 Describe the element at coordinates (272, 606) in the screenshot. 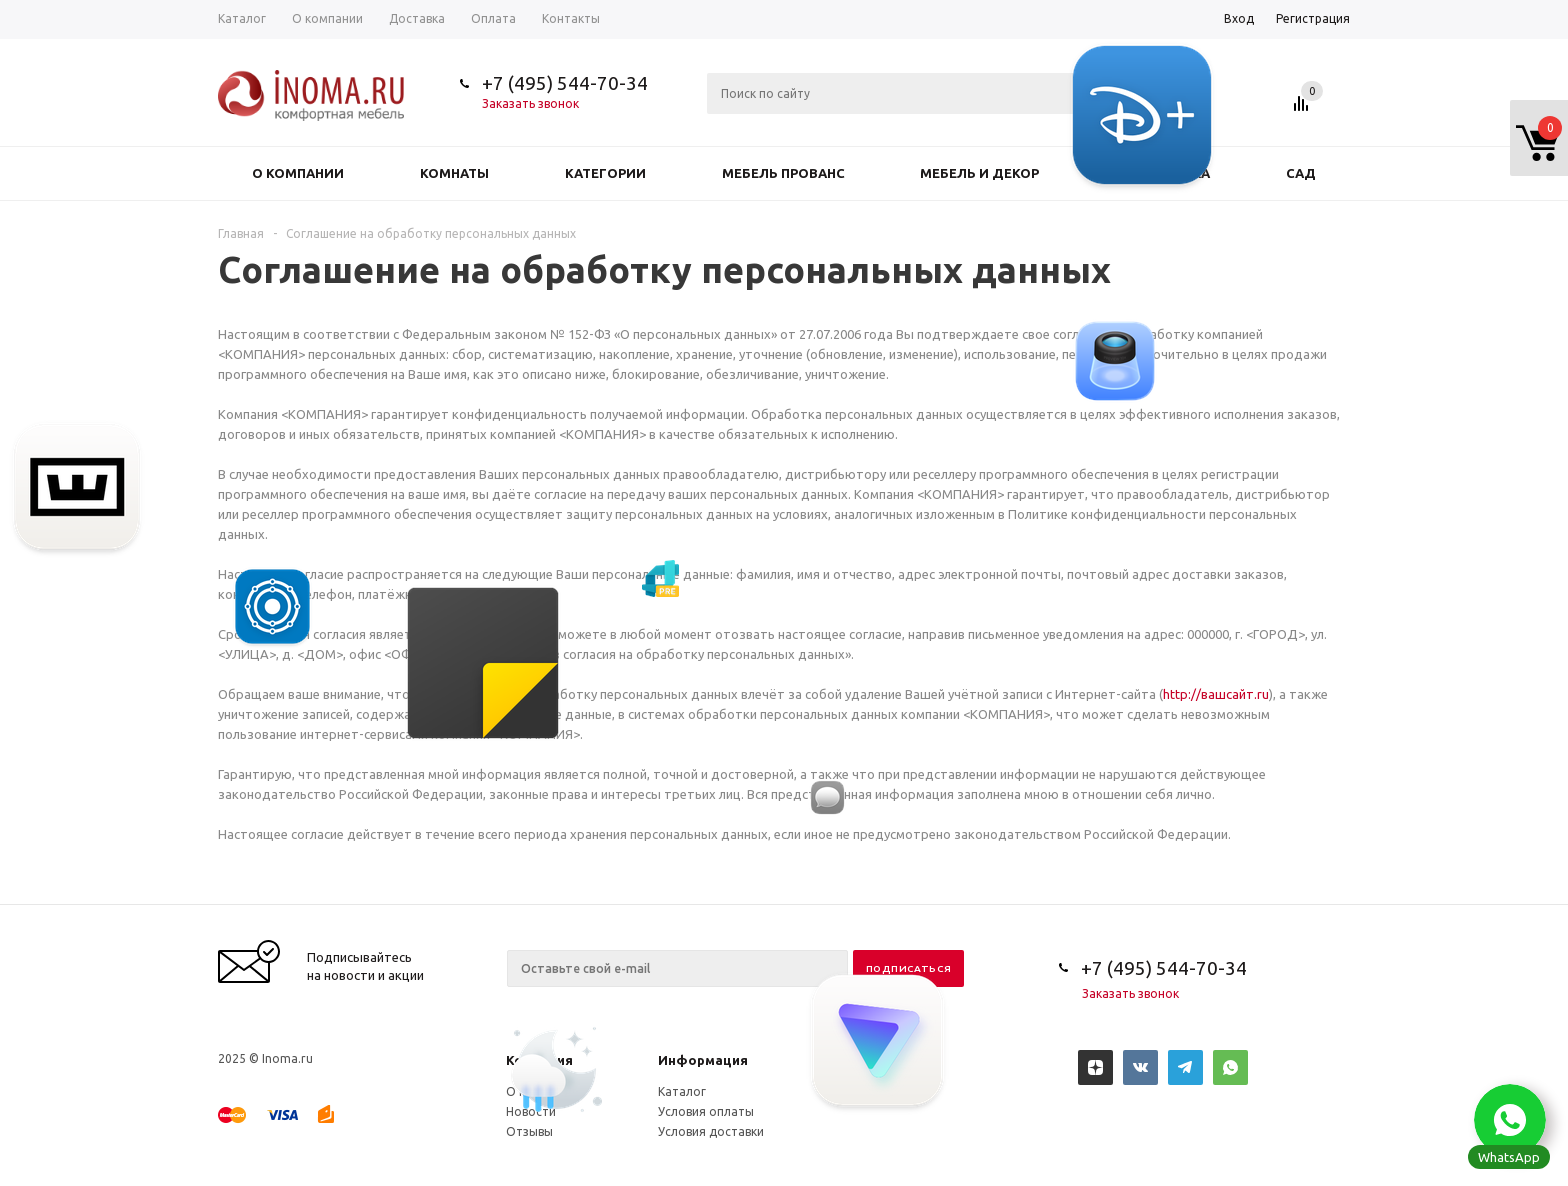

I see `open the Neon app` at that location.